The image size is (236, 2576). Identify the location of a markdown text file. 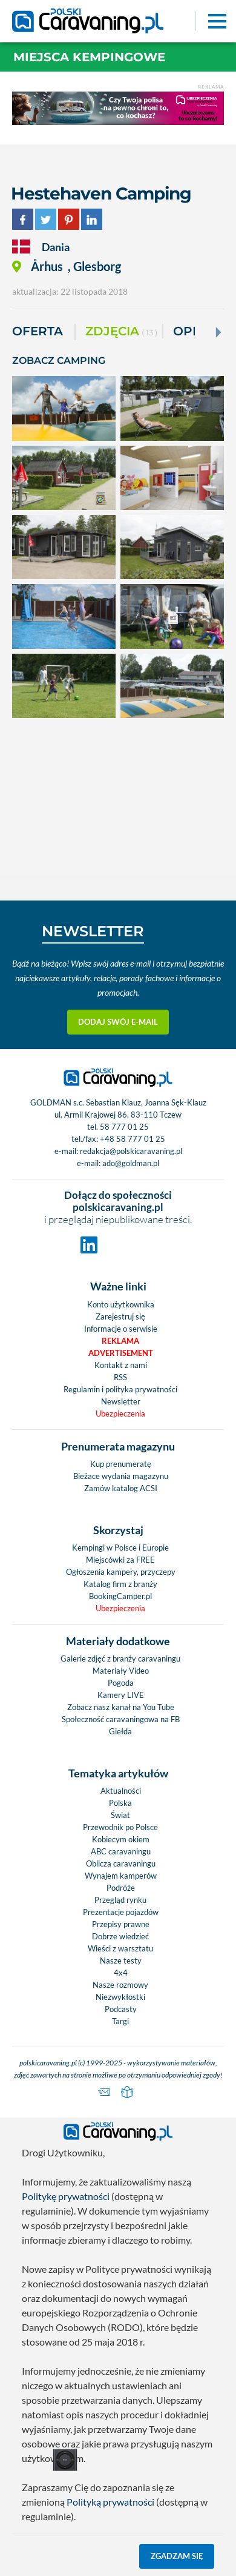
(173, 618).